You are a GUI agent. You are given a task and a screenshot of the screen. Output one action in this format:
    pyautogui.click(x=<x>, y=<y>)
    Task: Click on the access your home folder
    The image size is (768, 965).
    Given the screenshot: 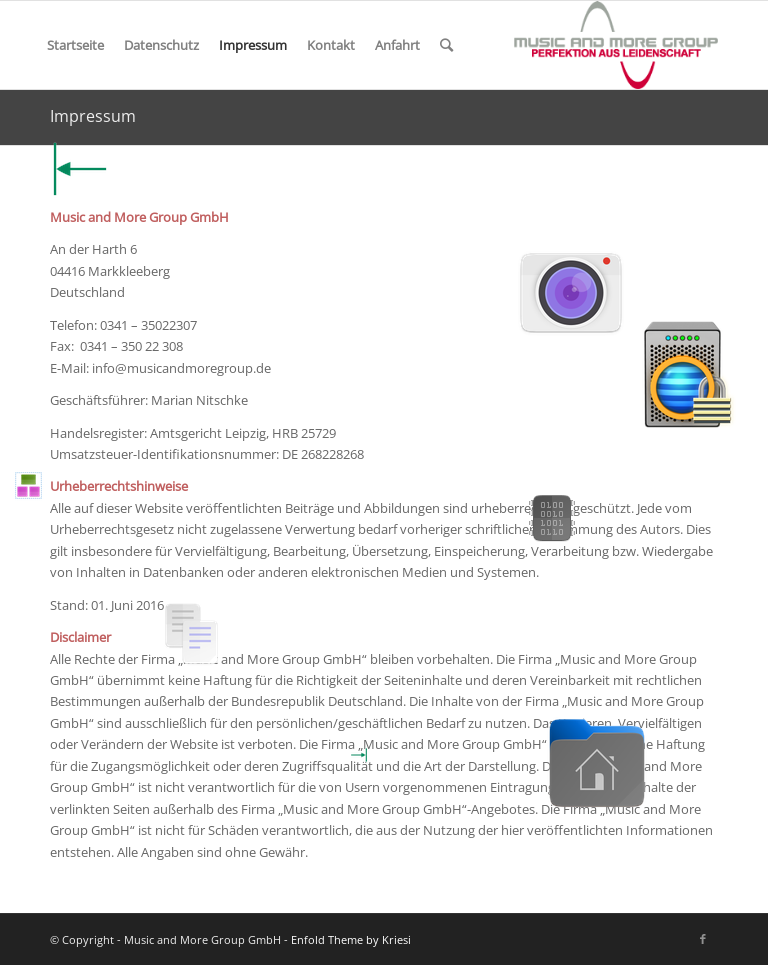 What is the action you would take?
    pyautogui.click(x=597, y=763)
    